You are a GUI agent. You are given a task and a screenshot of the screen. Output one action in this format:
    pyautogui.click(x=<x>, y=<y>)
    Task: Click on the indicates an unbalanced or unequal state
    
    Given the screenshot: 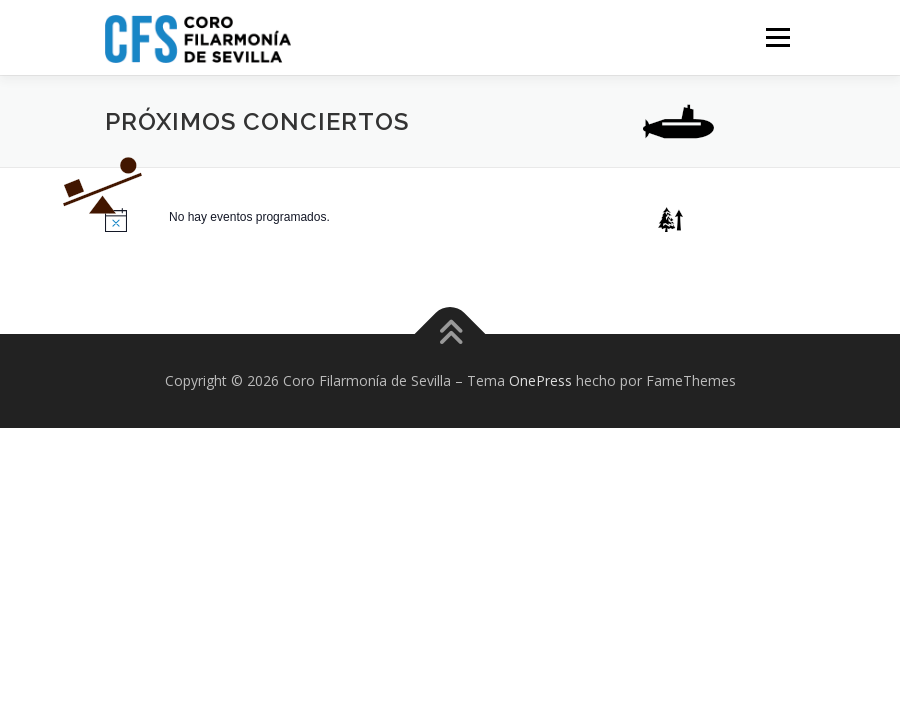 What is the action you would take?
    pyautogui.click(x=102, y=173)
    